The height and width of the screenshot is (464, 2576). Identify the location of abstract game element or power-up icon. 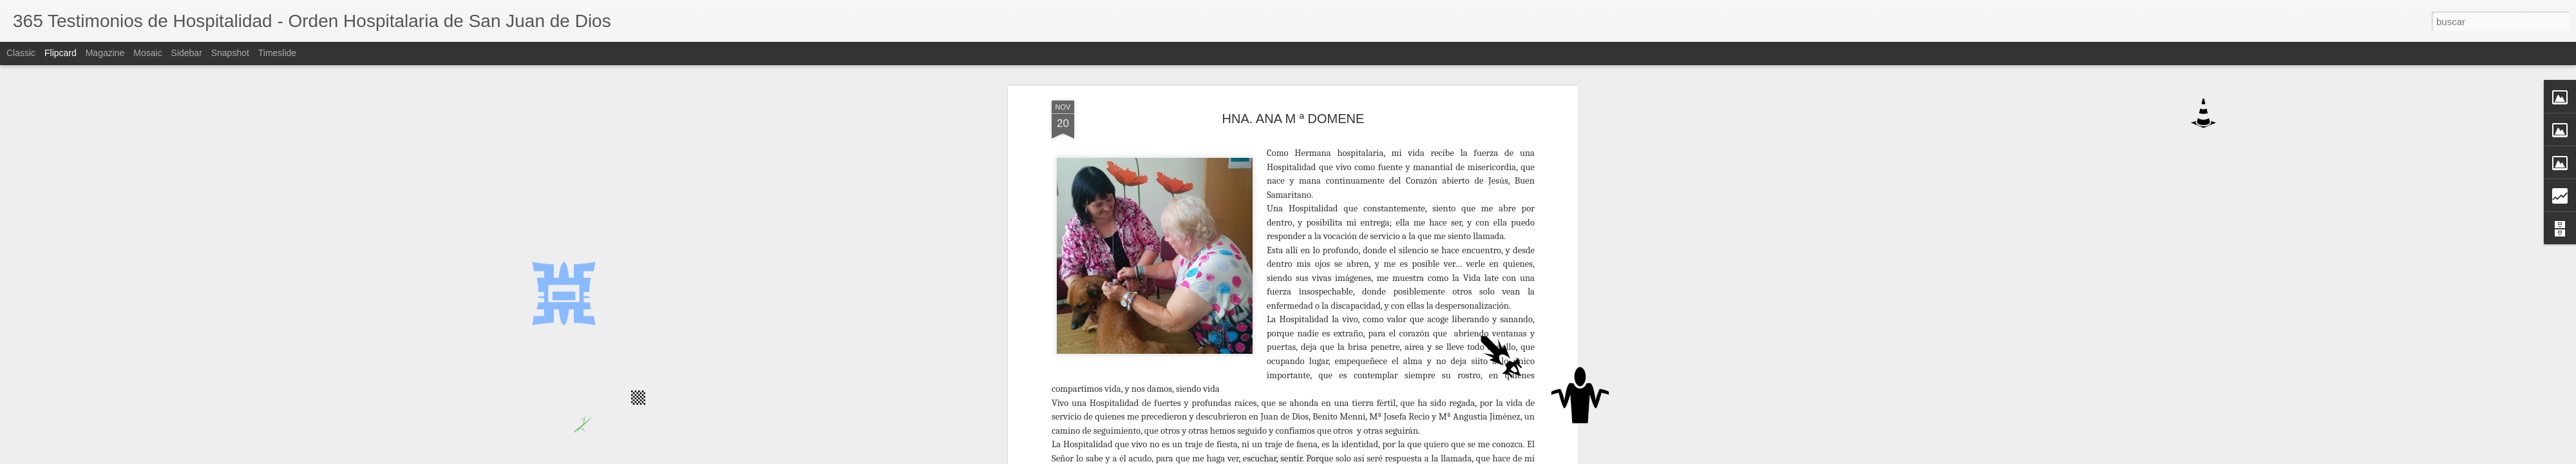
(564, 293).